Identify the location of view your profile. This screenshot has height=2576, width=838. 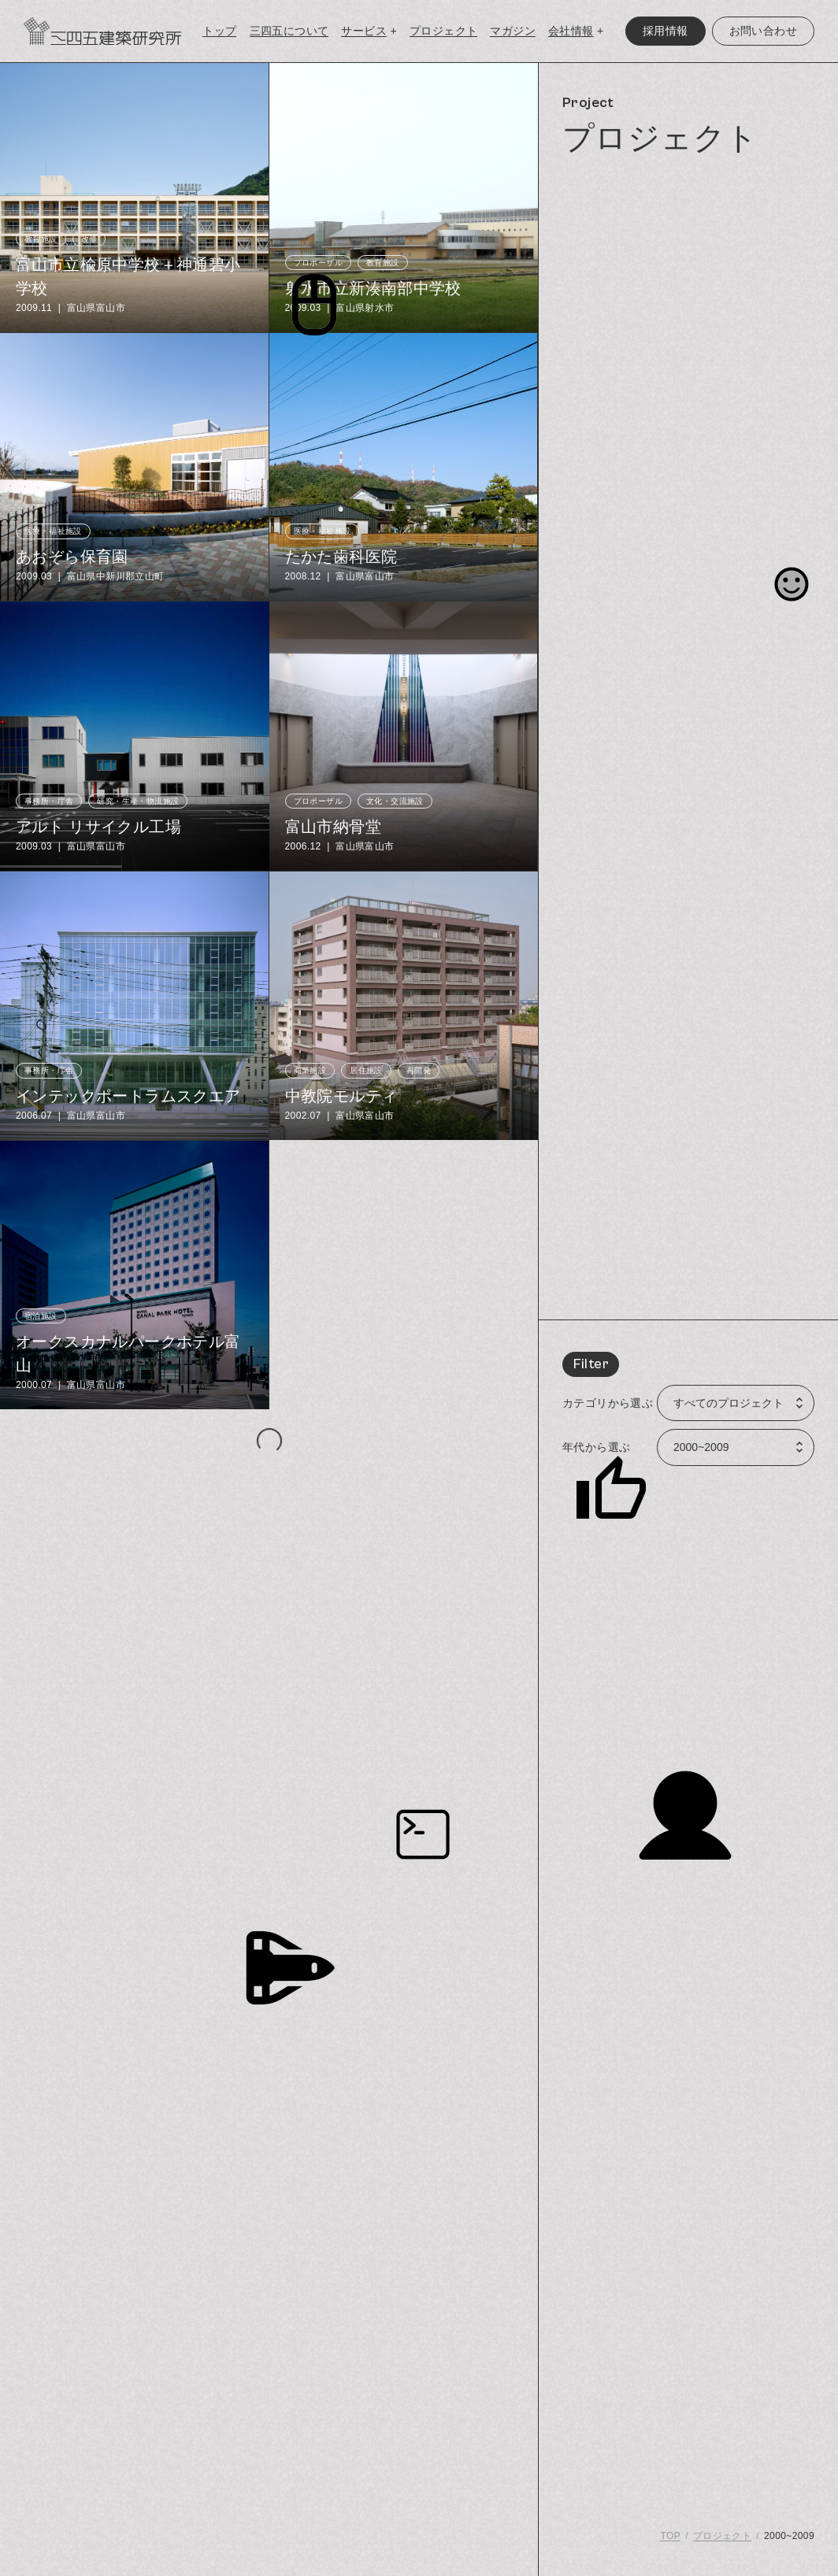
(685, 1817).